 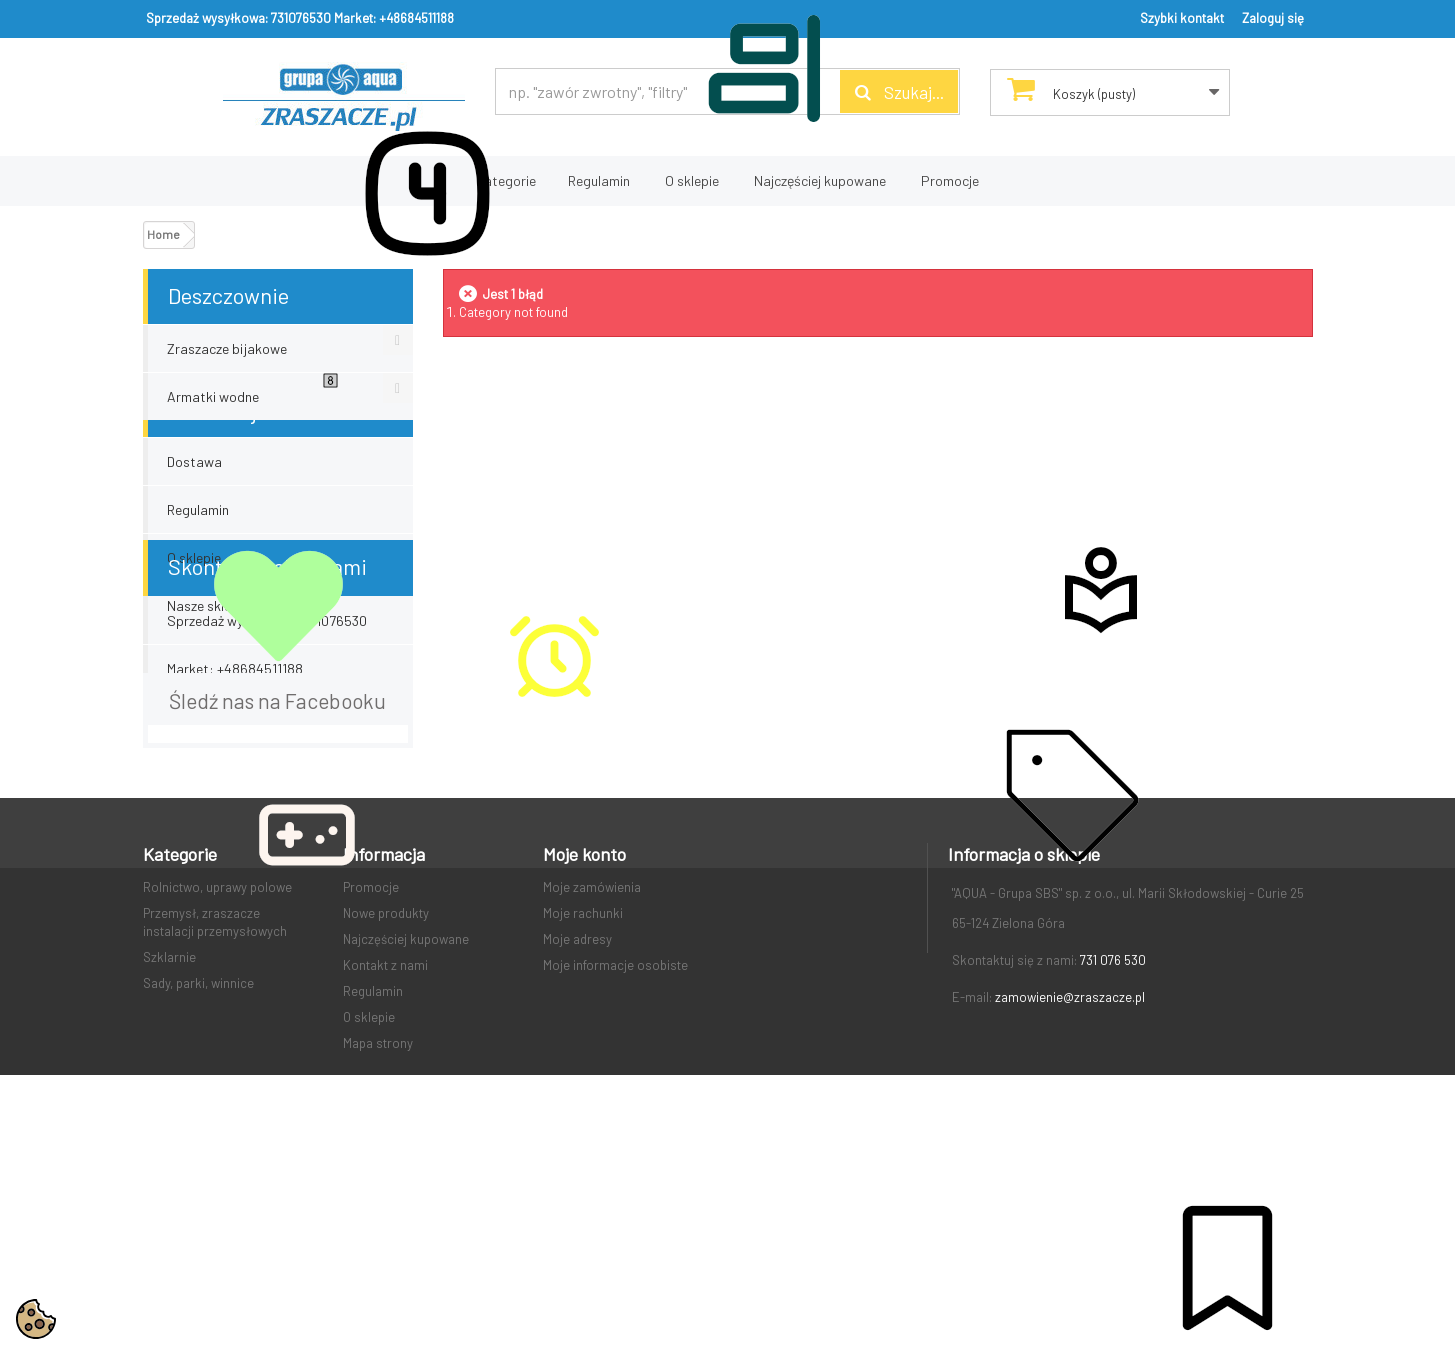 What do you see at coordinates (330, 380) in the screenshot?
I see `select or input the number eight` at bounding box center [330, 380].